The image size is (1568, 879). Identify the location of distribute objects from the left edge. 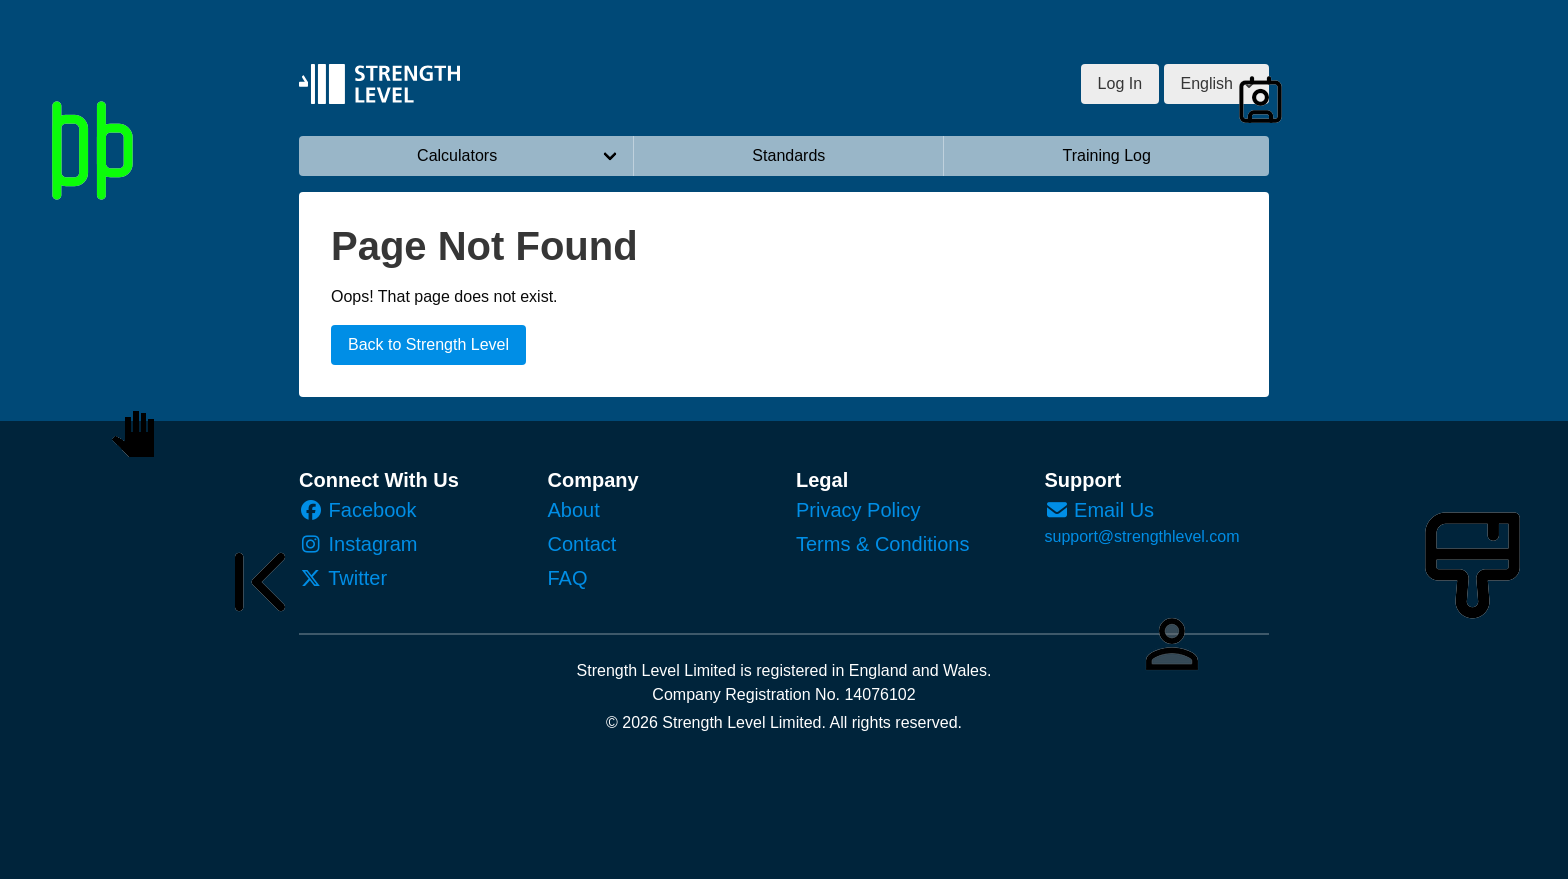
(92, 150).